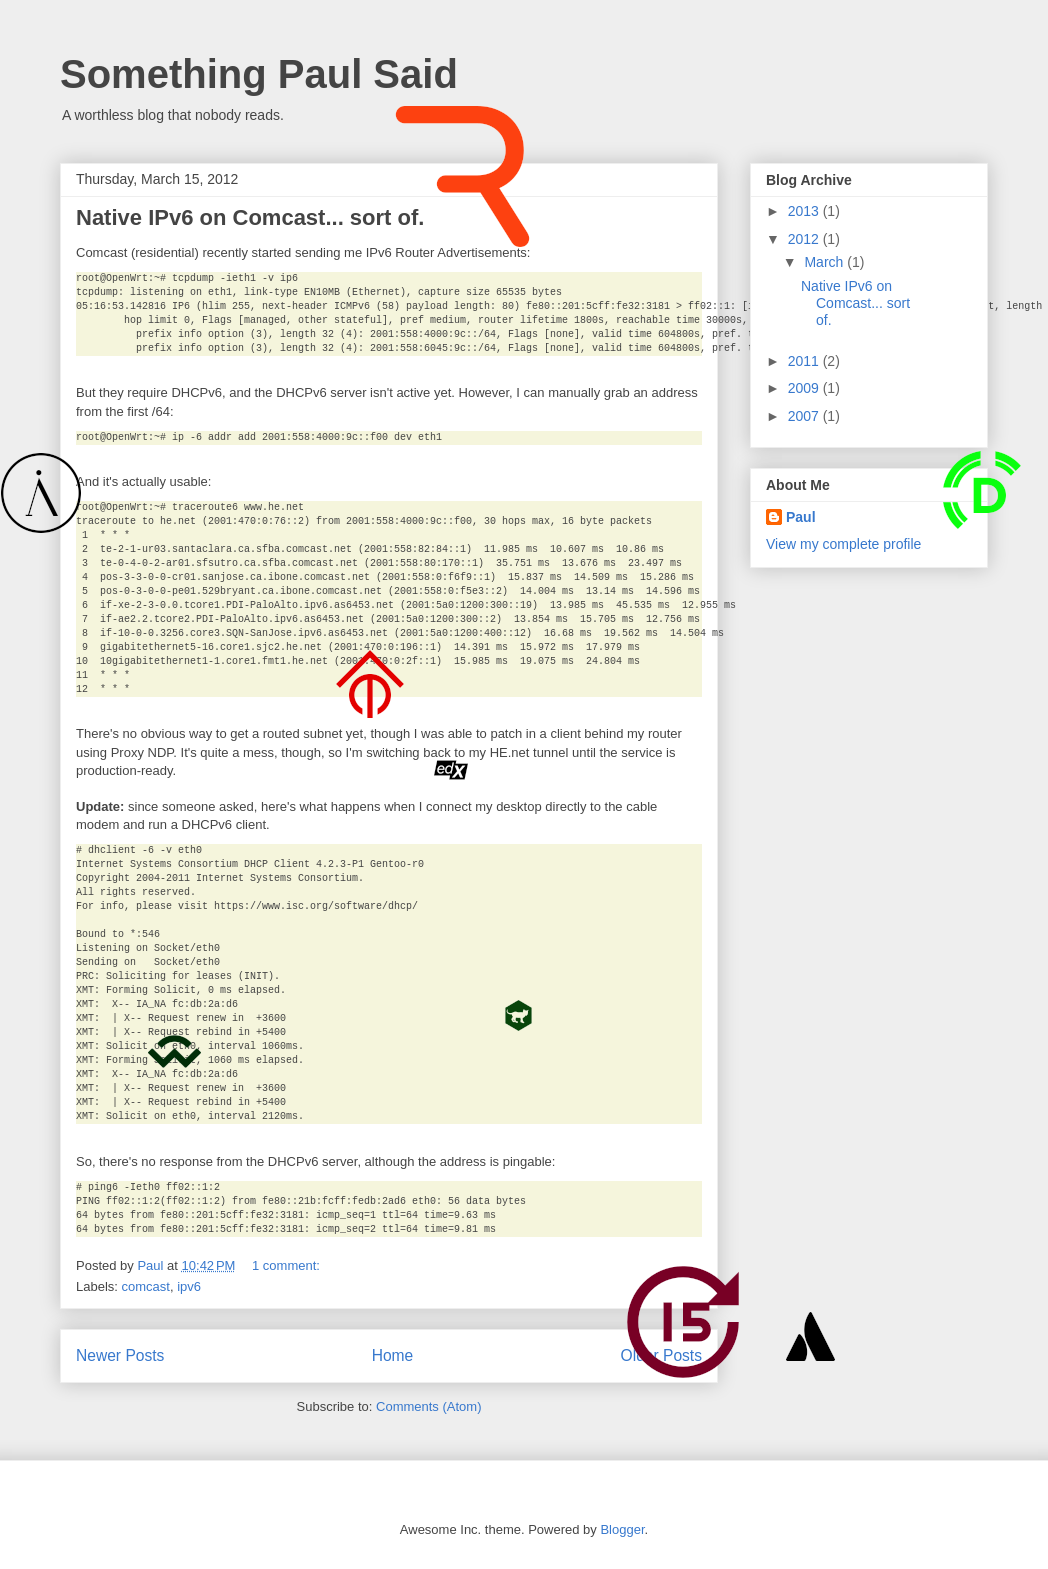  What do you see at coordinates (518, 1015) in the screenshot?
I see `open TiddlyWiki application` at bounding box center [518, 1015].